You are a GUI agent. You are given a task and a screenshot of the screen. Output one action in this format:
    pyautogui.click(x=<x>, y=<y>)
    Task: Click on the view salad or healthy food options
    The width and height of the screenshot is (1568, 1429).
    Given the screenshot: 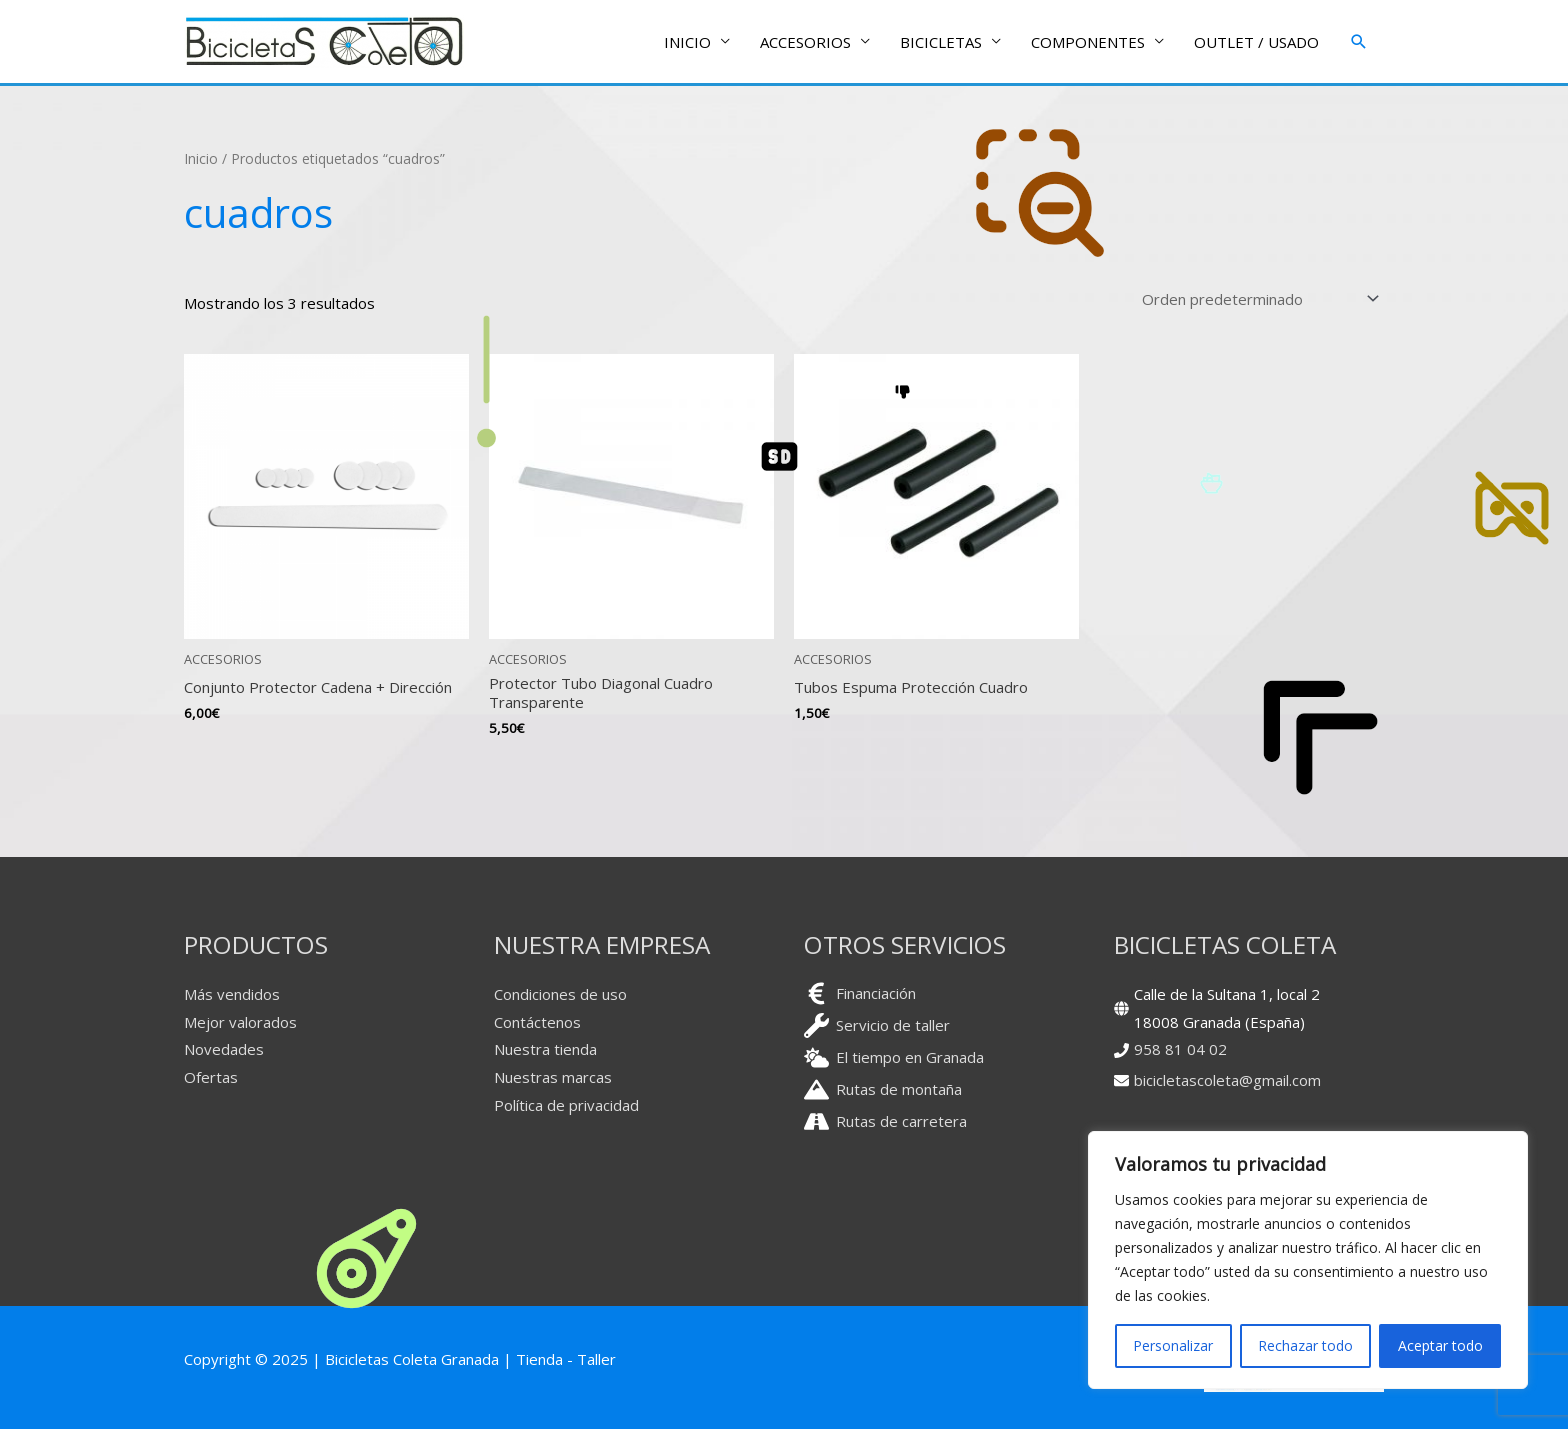 What is the action you would take?
    pyautogui.click(x=1211, y=482)
    